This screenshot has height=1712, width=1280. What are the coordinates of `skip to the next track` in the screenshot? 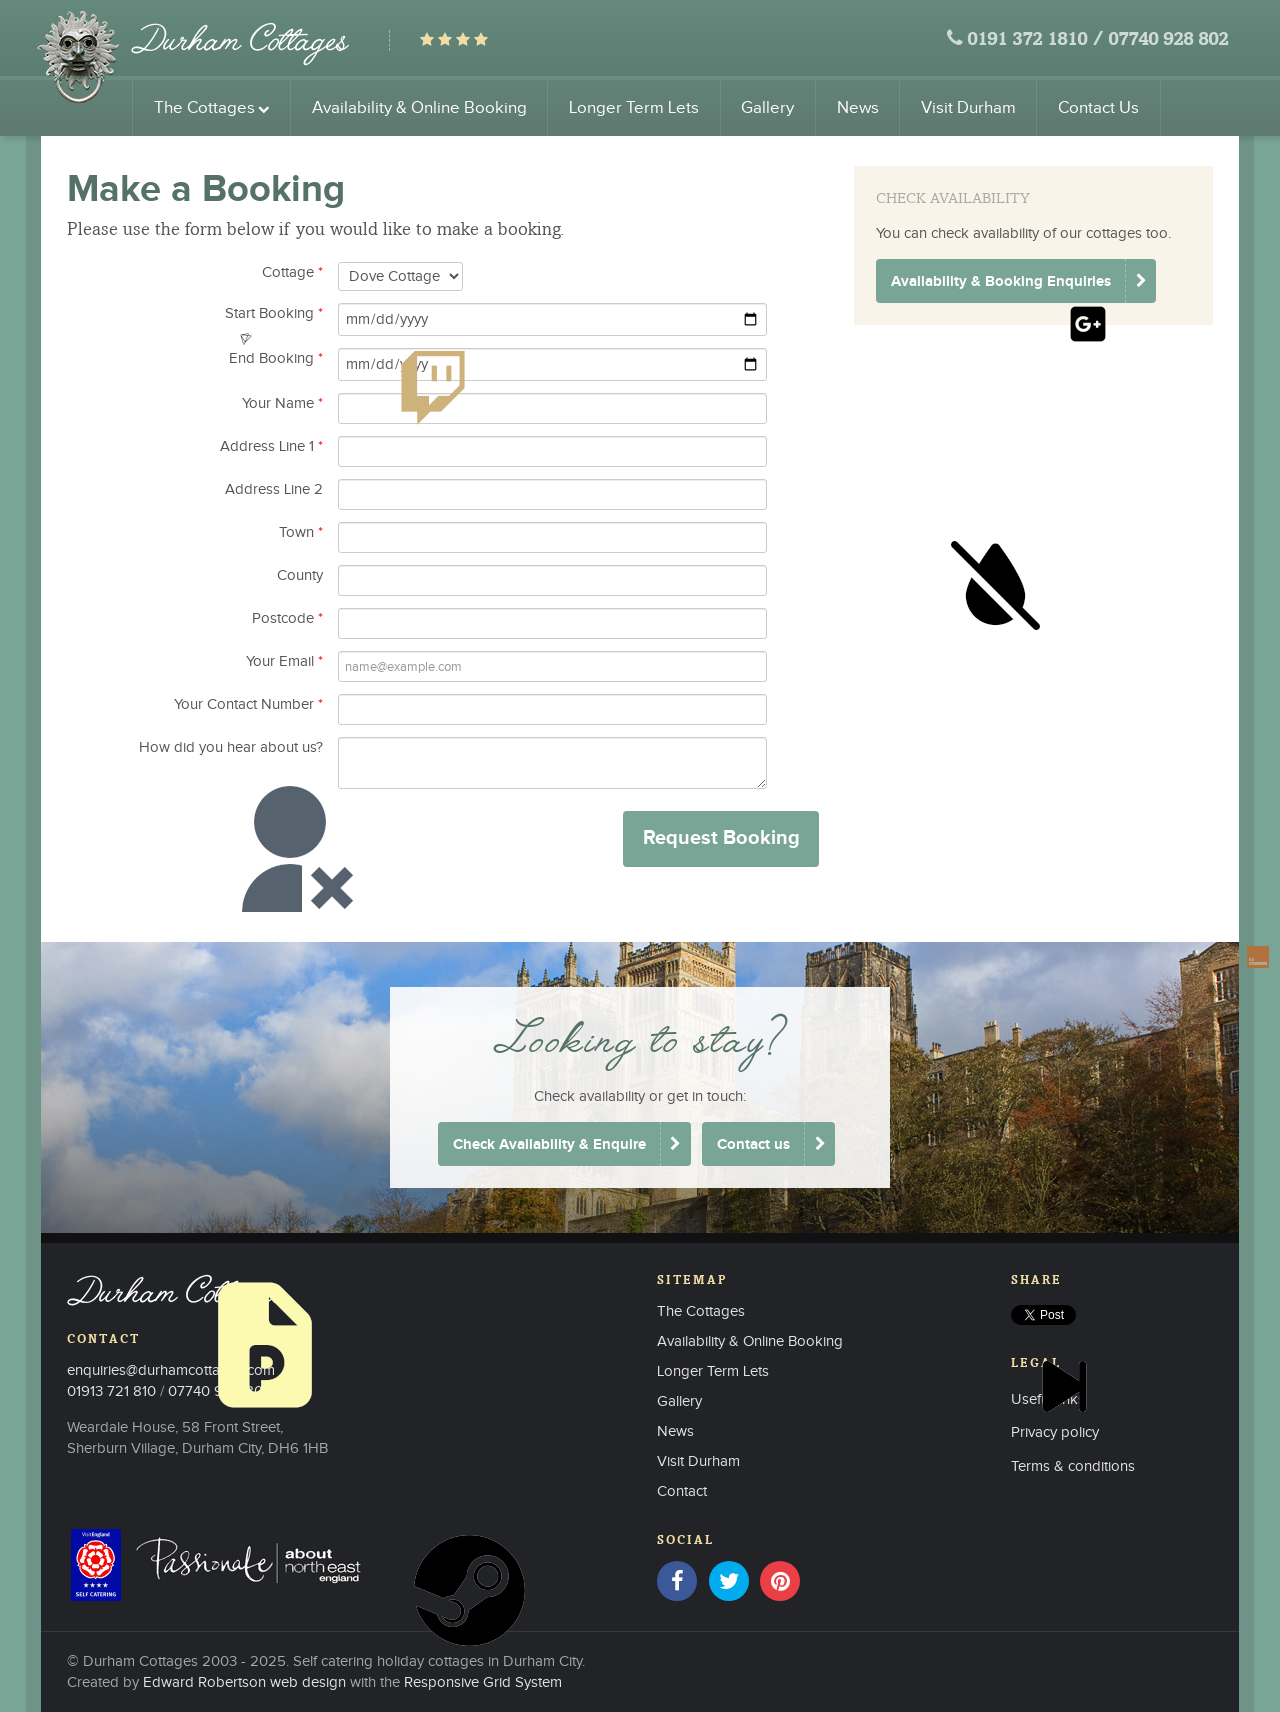 It's located at (1064, 1386).